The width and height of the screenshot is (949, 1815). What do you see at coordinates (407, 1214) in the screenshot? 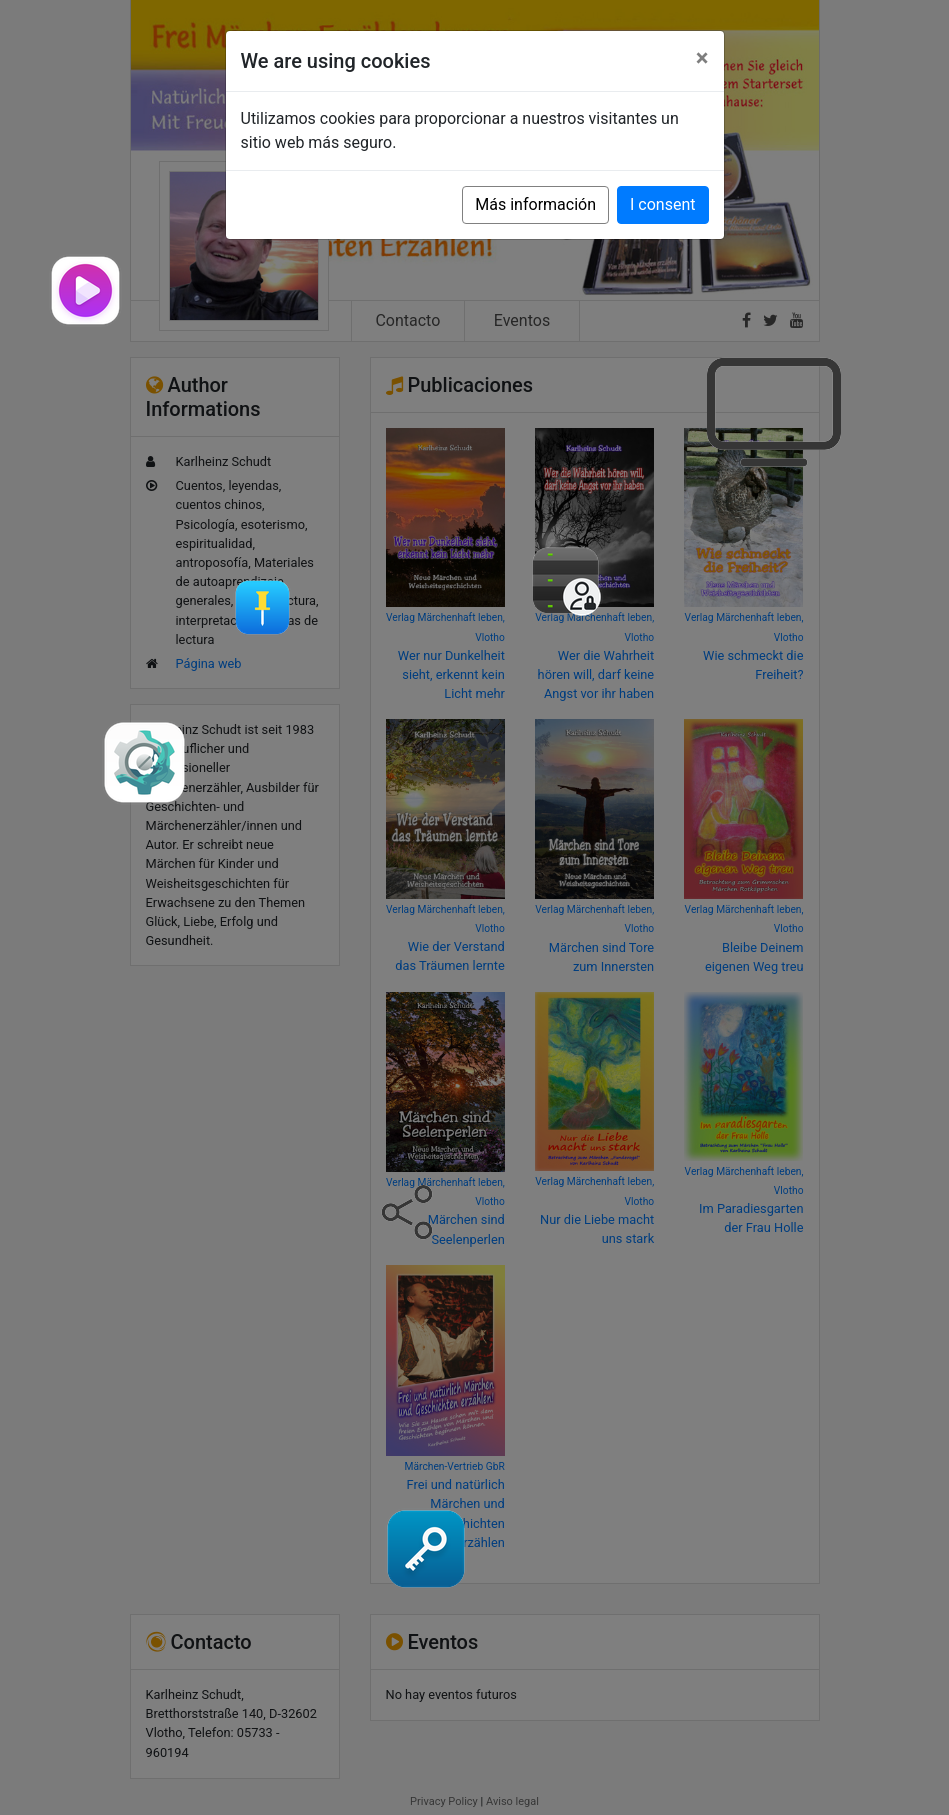
I see `access screen sharing or remote desktop settings` at bounding box center [407, 1214].